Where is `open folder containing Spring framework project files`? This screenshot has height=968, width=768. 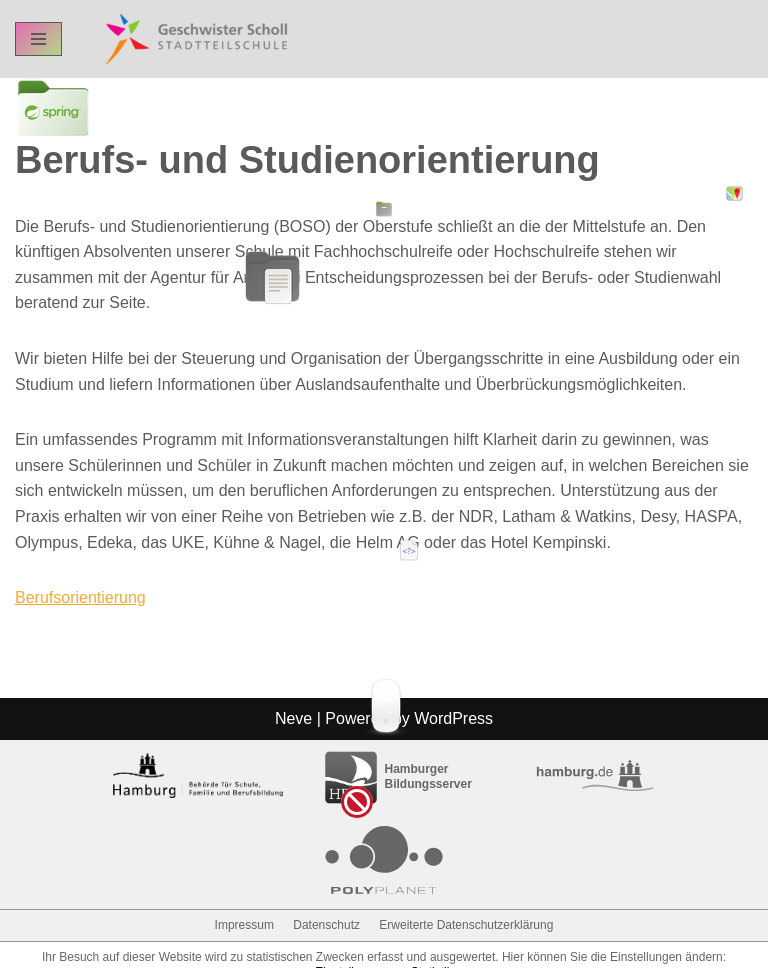
open folder containing Spring framework project files is located at coordinates (53, 110).